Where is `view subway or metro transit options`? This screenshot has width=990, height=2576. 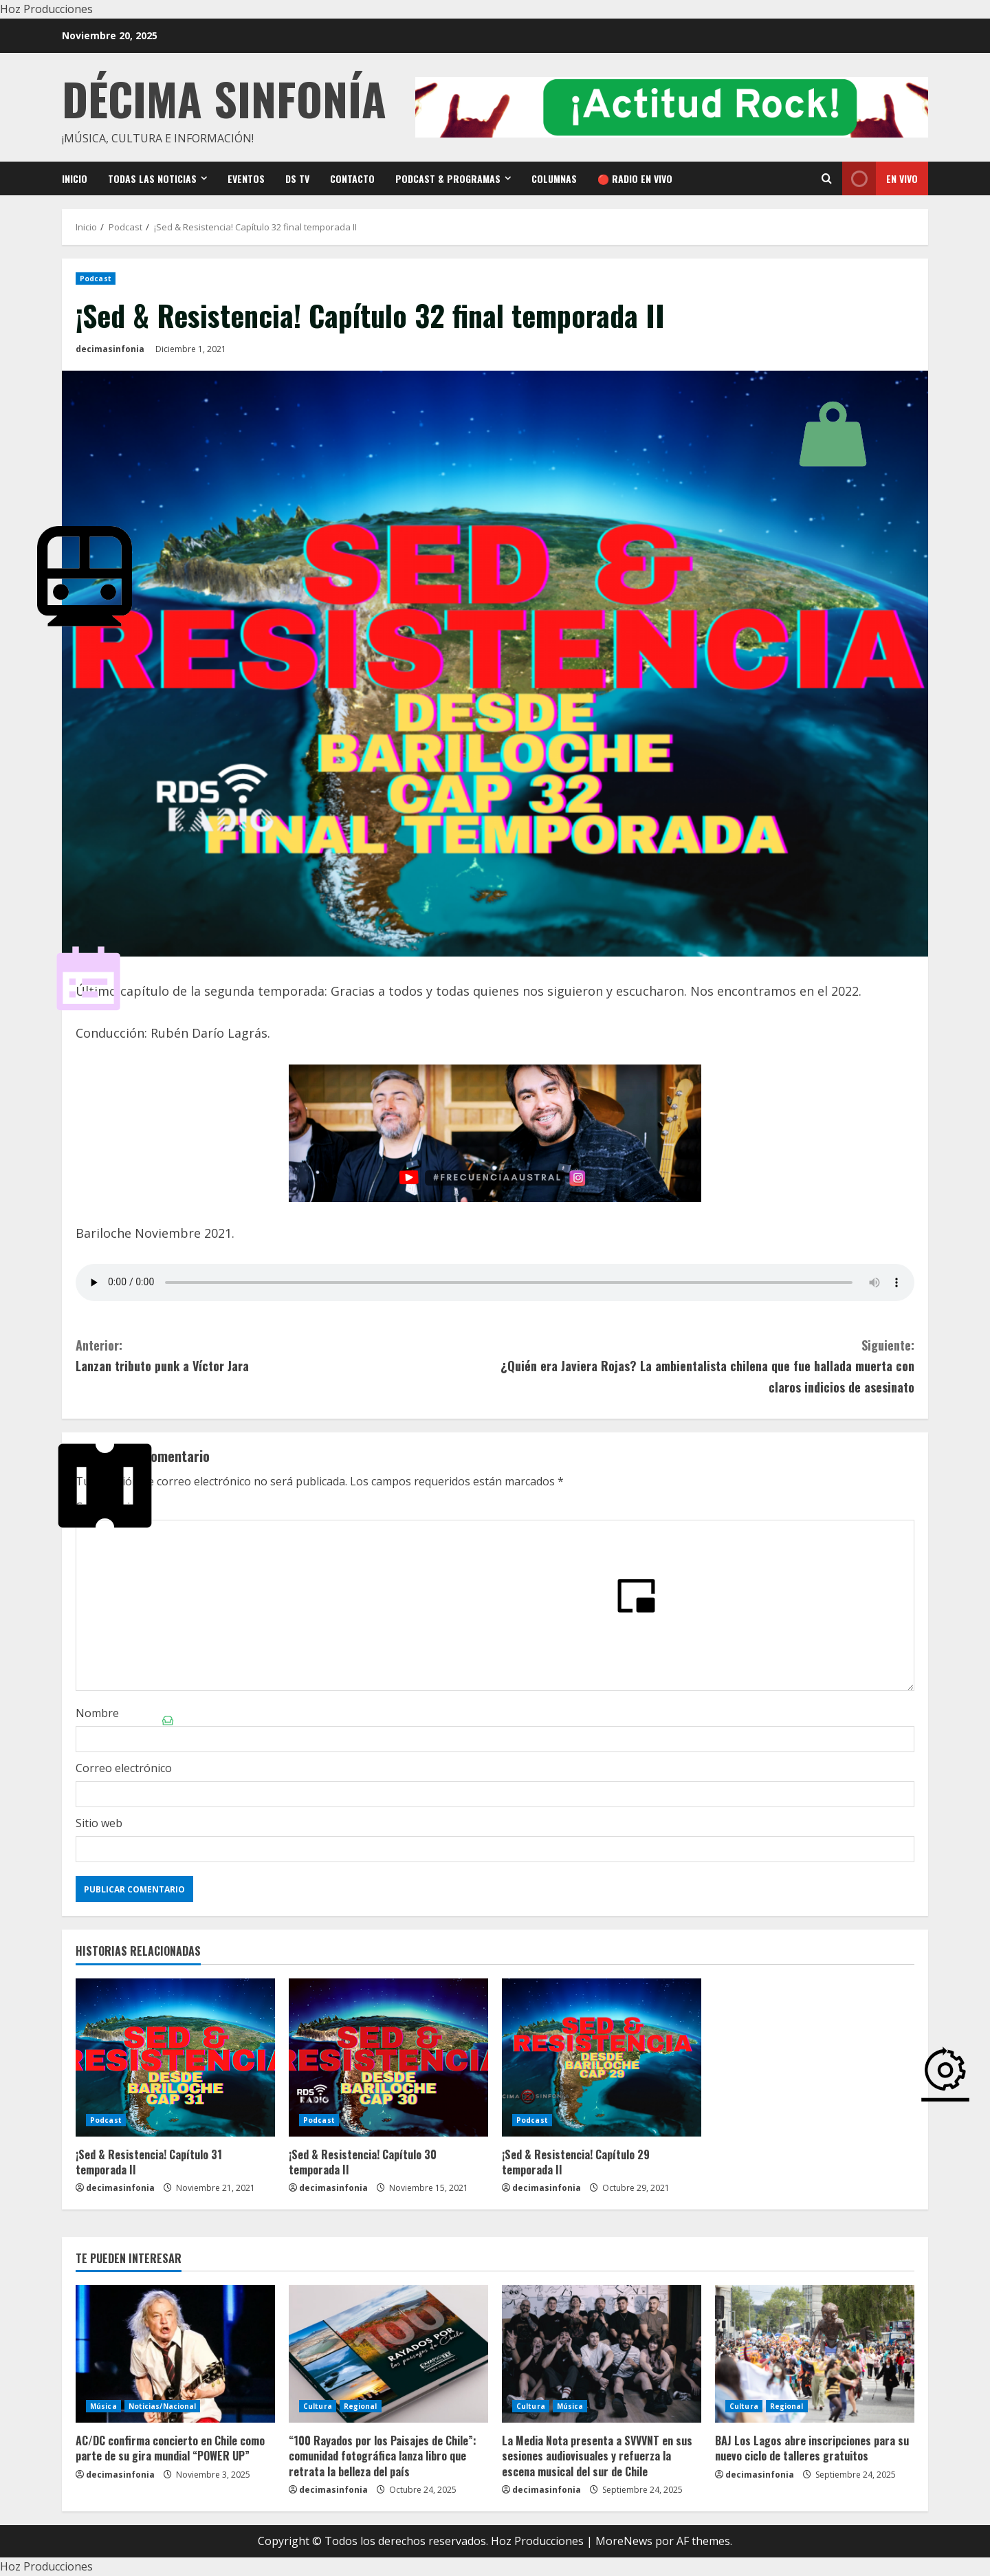 view subway or metro transit options is located at coordinates (85, 574).